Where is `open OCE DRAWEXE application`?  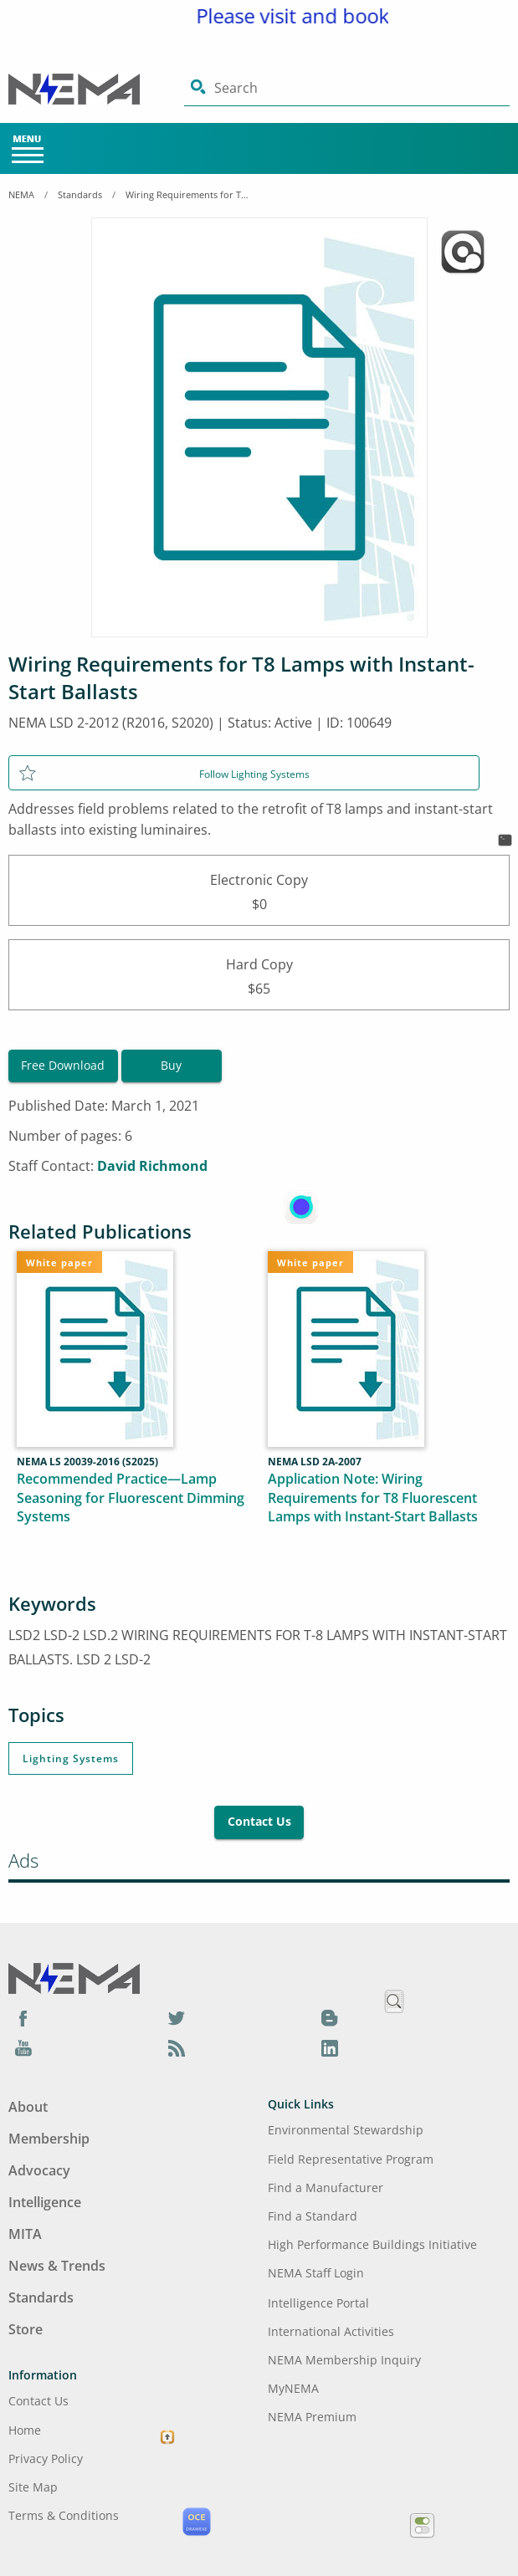
open OCE DRAWEXE application is located at coordinates (197, 2522).